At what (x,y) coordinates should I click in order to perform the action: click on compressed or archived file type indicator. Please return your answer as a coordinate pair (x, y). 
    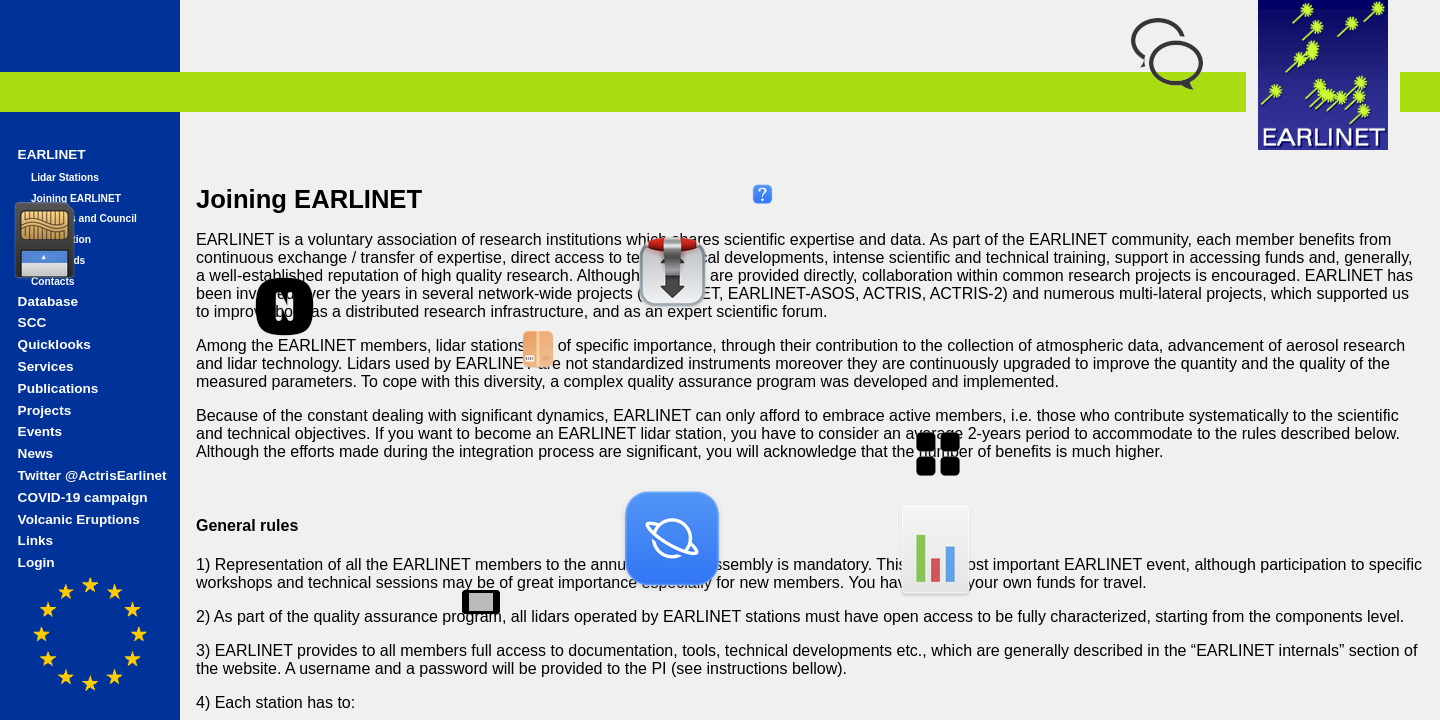
    Looking at the image, I should click on (538, 349).